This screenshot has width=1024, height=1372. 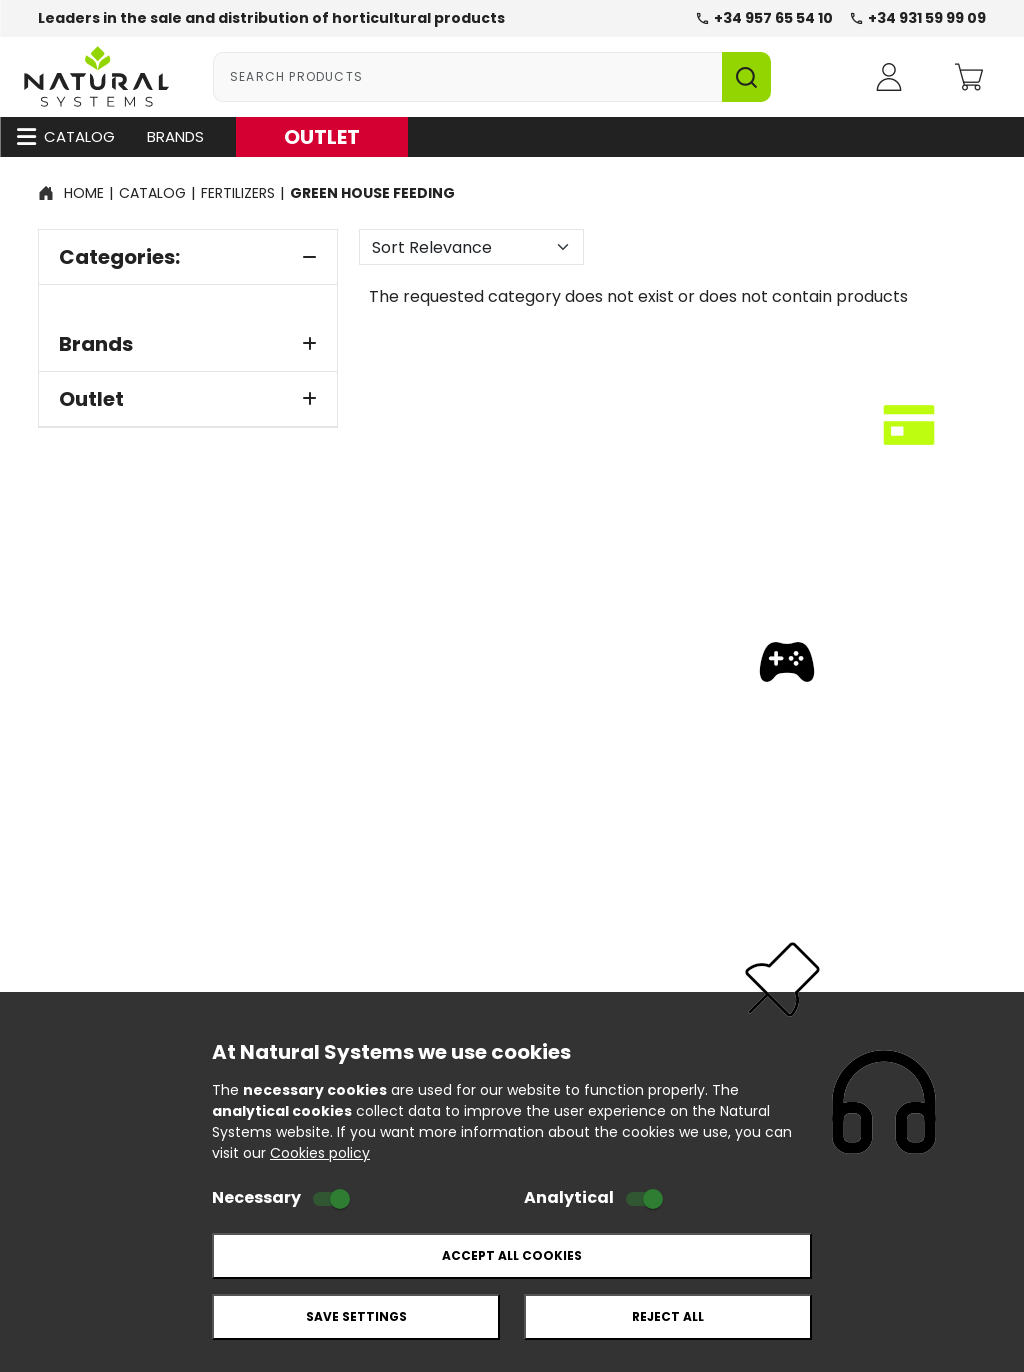 I want to click on pin an item to keep it visible, so click(x=779, y=982).